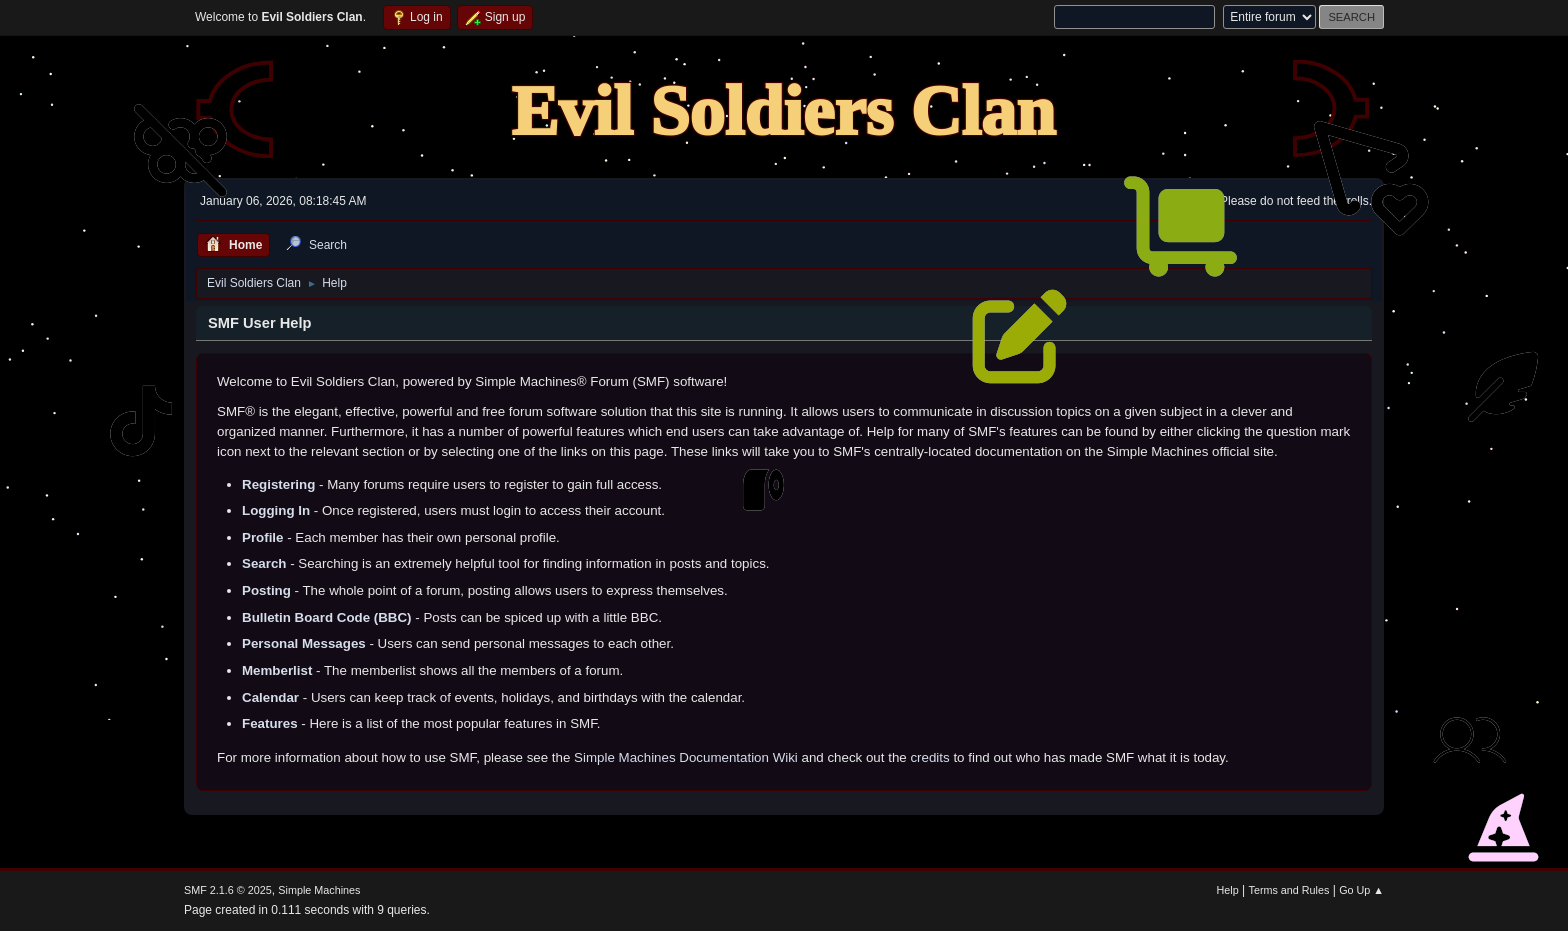 This screenshot has height=931, width=1568. Describe the element at coordinates (1470, 740) in the screenshot. I see `view all users or contacts` at that location.